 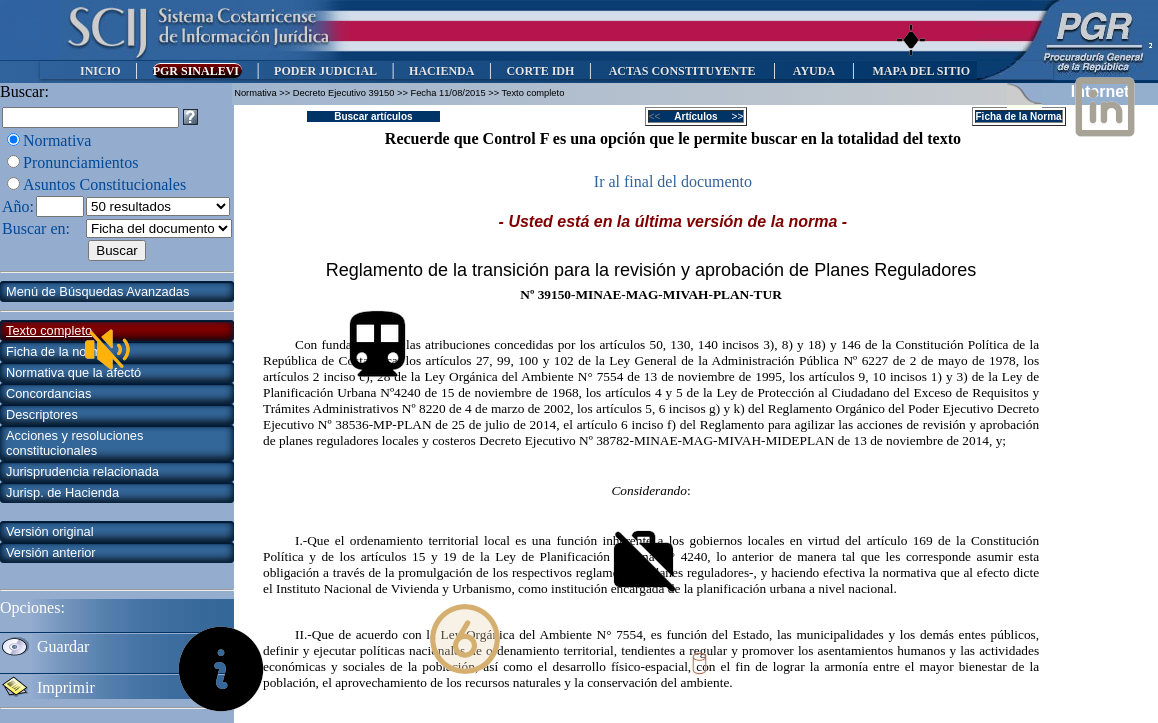 I want to click on get public transit directions, so click(x=377, y=345).